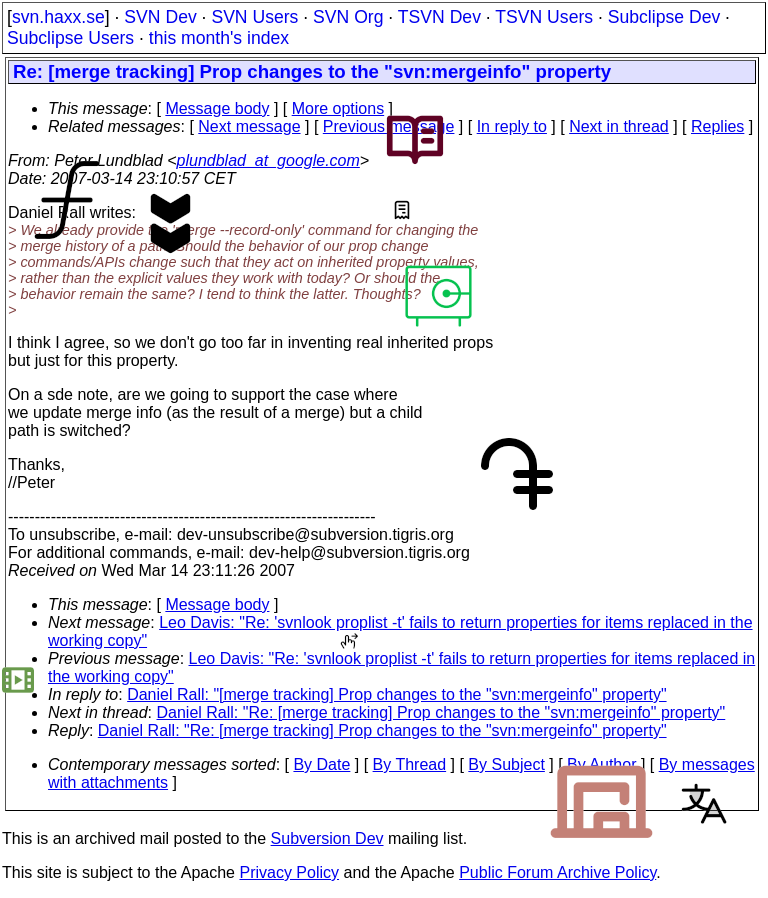 Image resolution: width=768 pixels, height=898 pixels. Describe the element at coordinates (601, 803) in the screenshot. I see `open whiteboard or presentation mode` at that location.